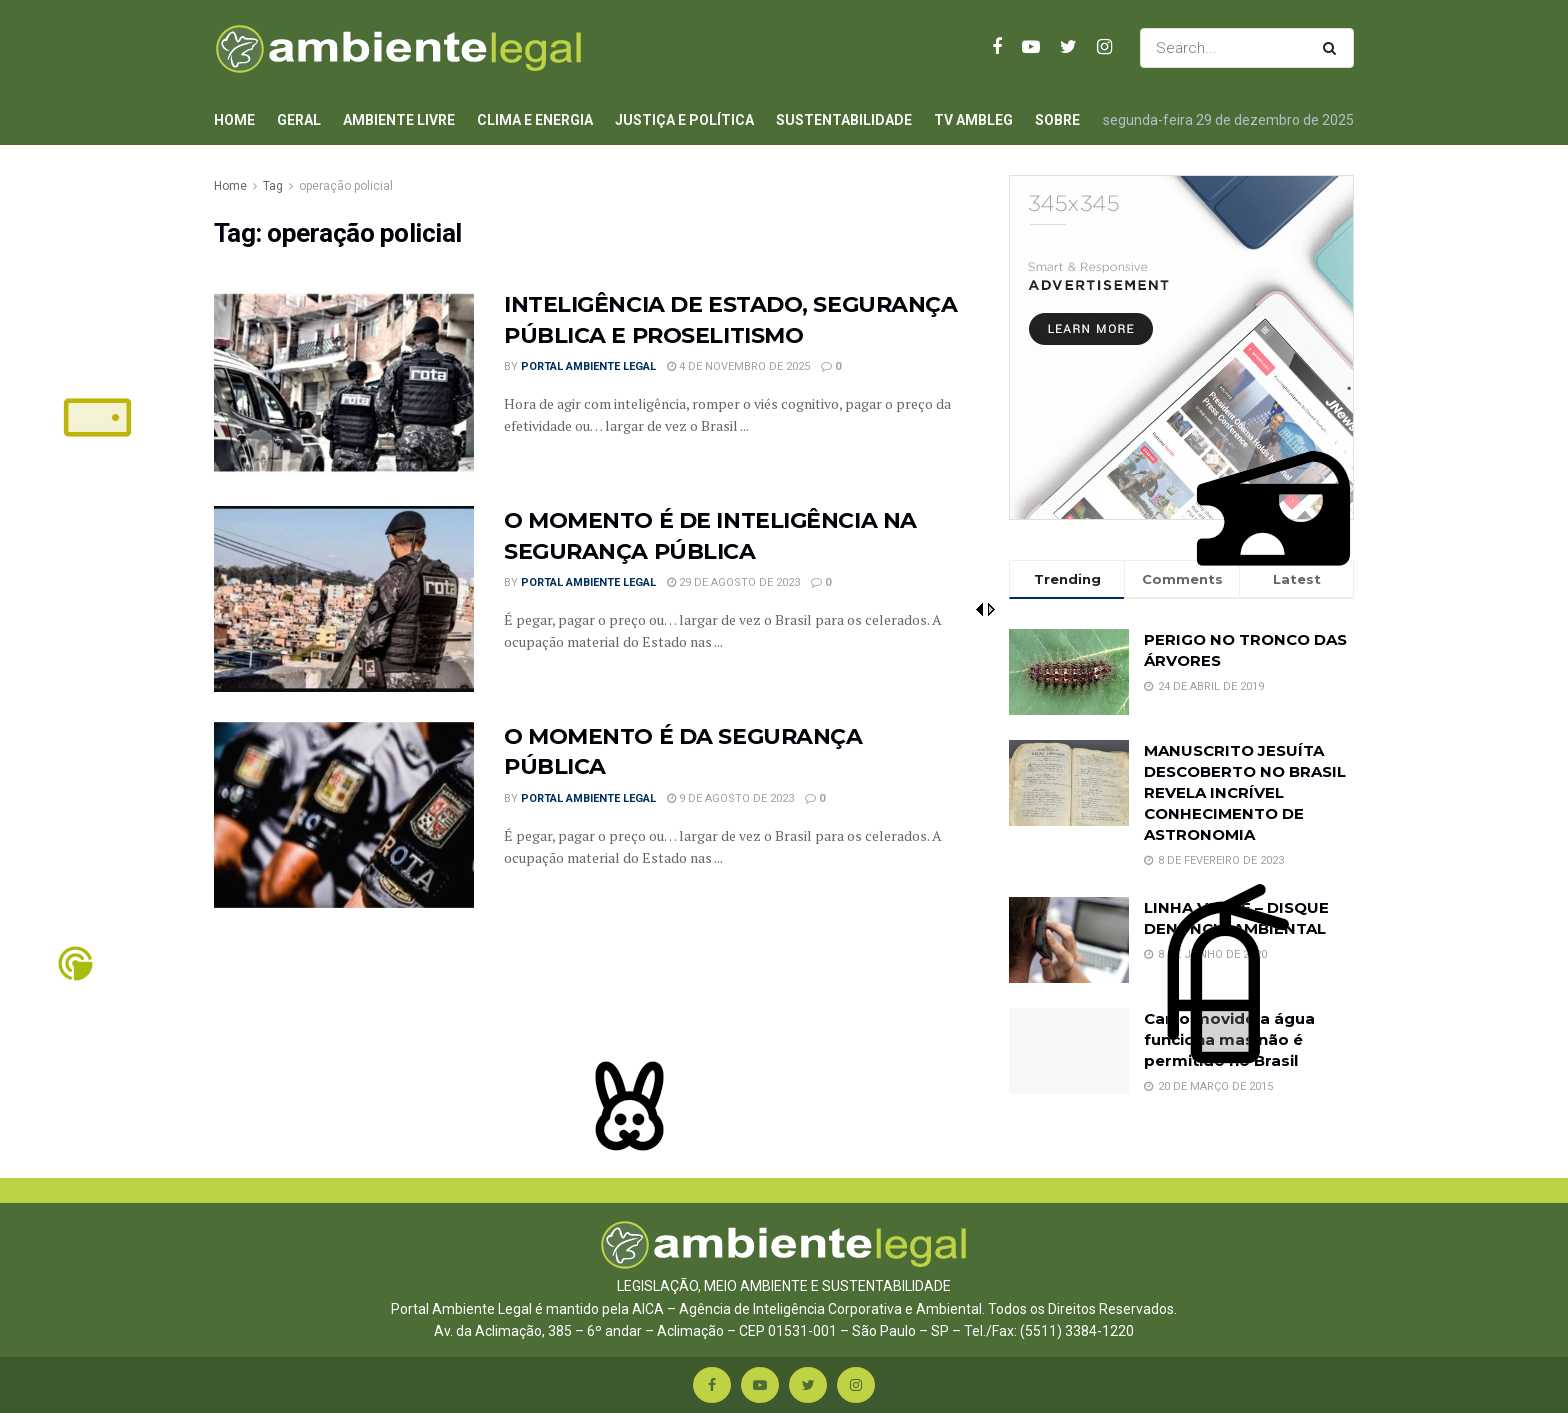 The width and height of the screenshot is (1568, 1413). I want to click on scan for nearby devices or networks, so click(75, 963).